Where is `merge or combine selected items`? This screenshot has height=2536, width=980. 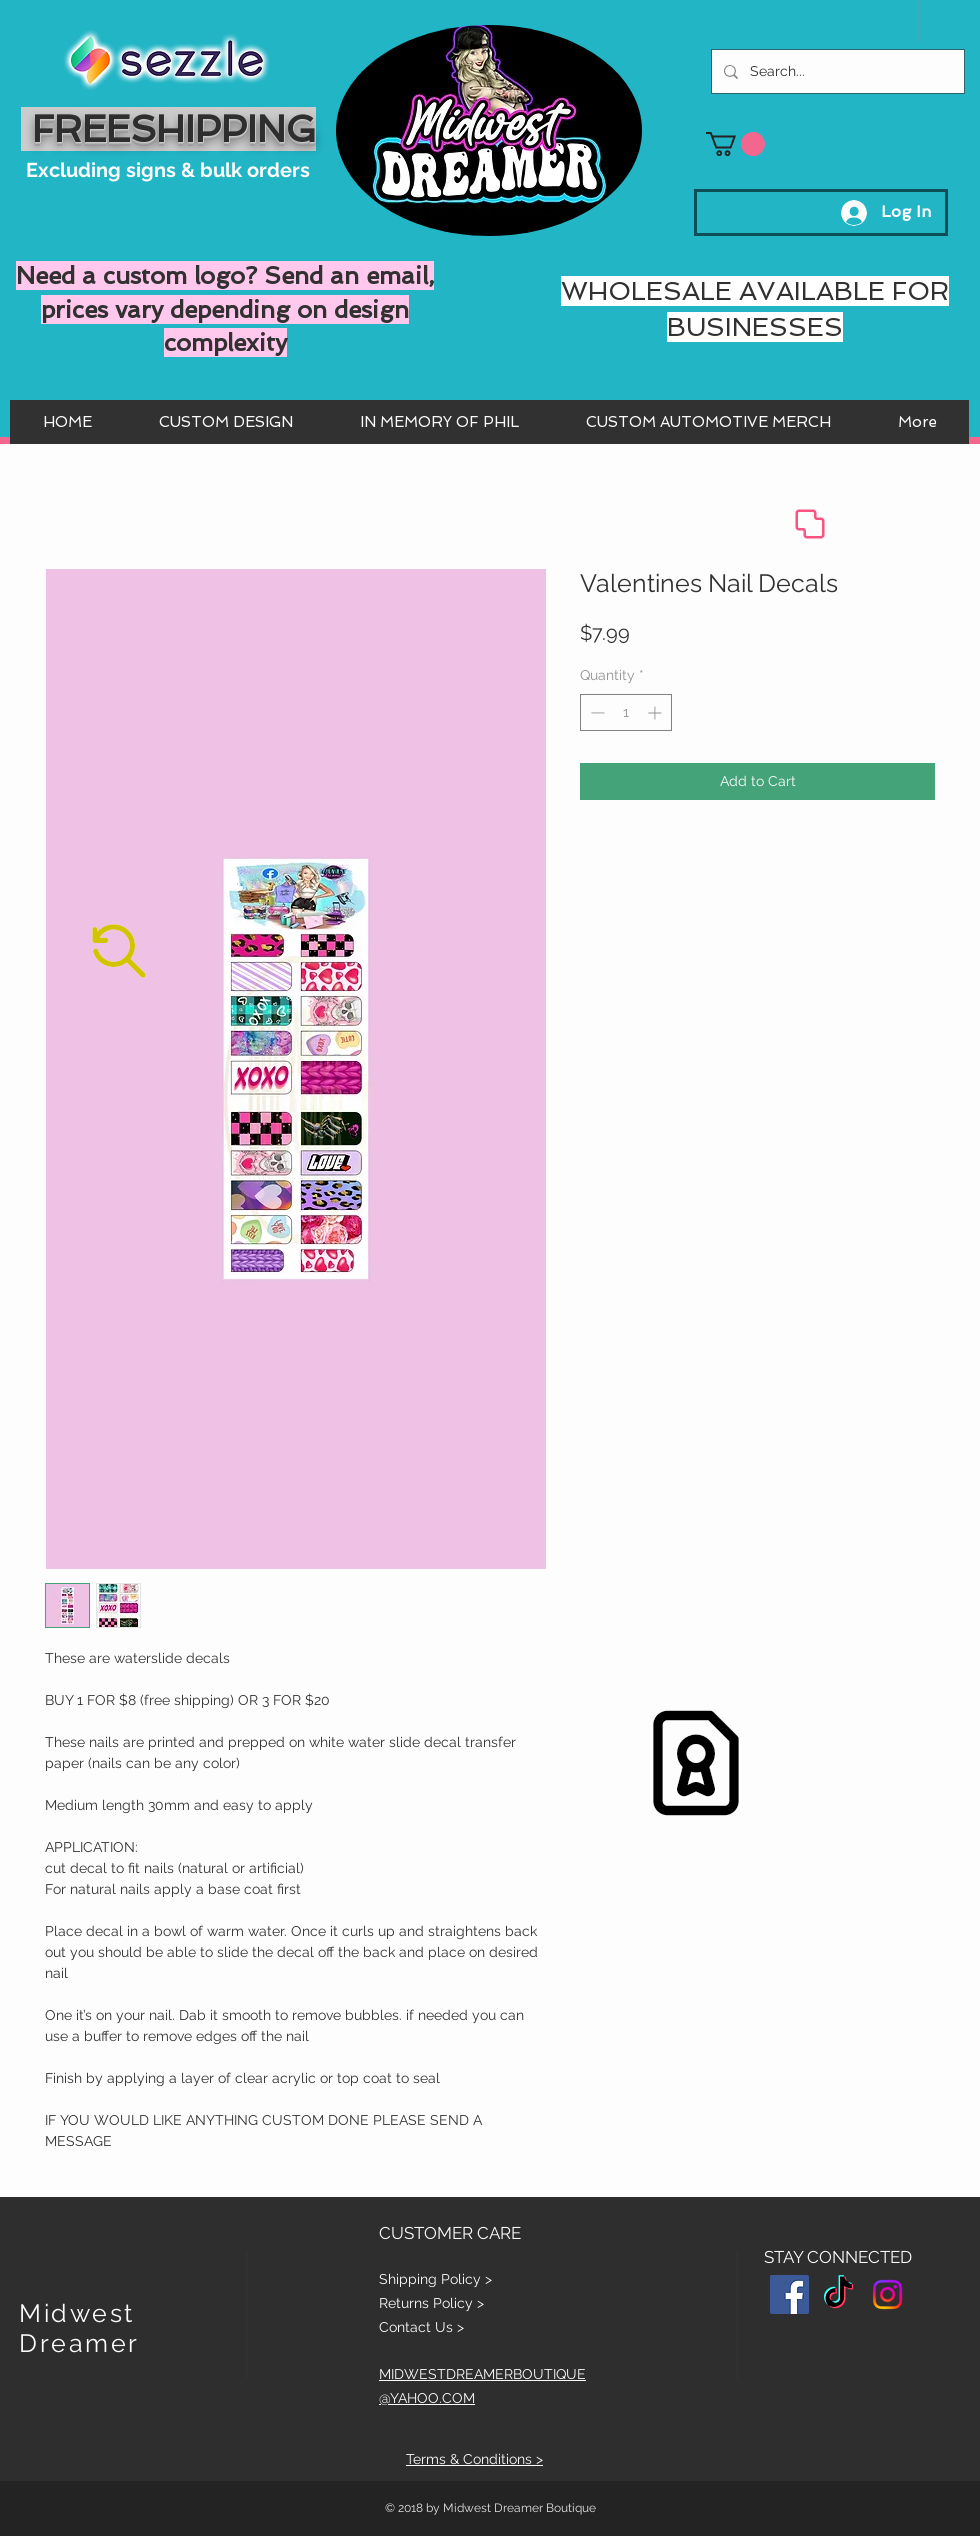
merge or combine selected items is located at coordinates (810, 524).